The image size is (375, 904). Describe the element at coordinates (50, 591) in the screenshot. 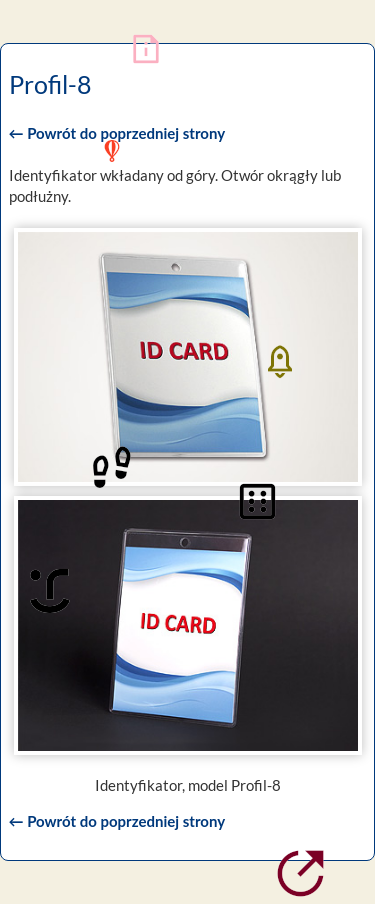

I see `rezgo booking platform logo` at that location.